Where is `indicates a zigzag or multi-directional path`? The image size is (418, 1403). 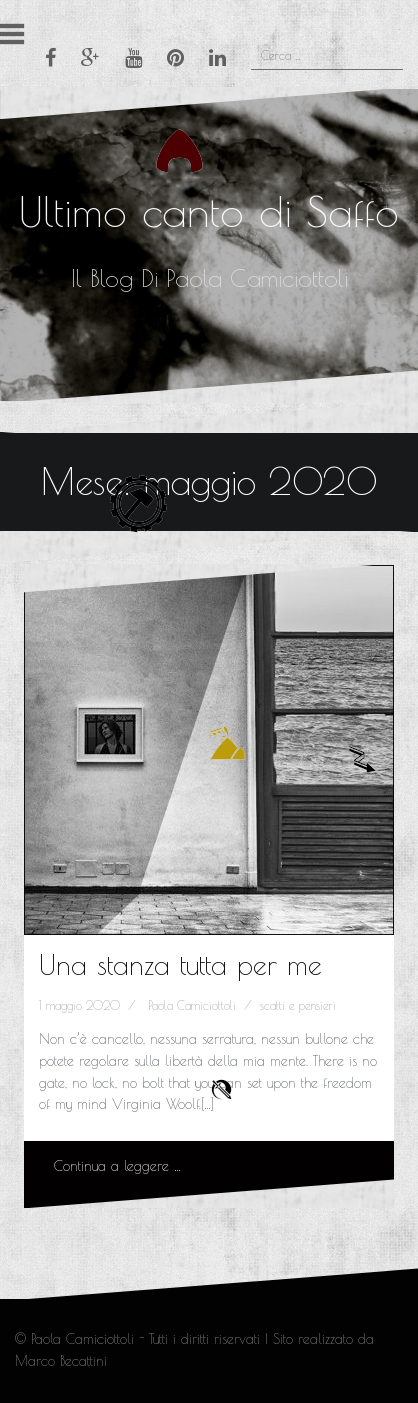
indicates a zigzag or multi-directional path is located at coordinates (362, 759).